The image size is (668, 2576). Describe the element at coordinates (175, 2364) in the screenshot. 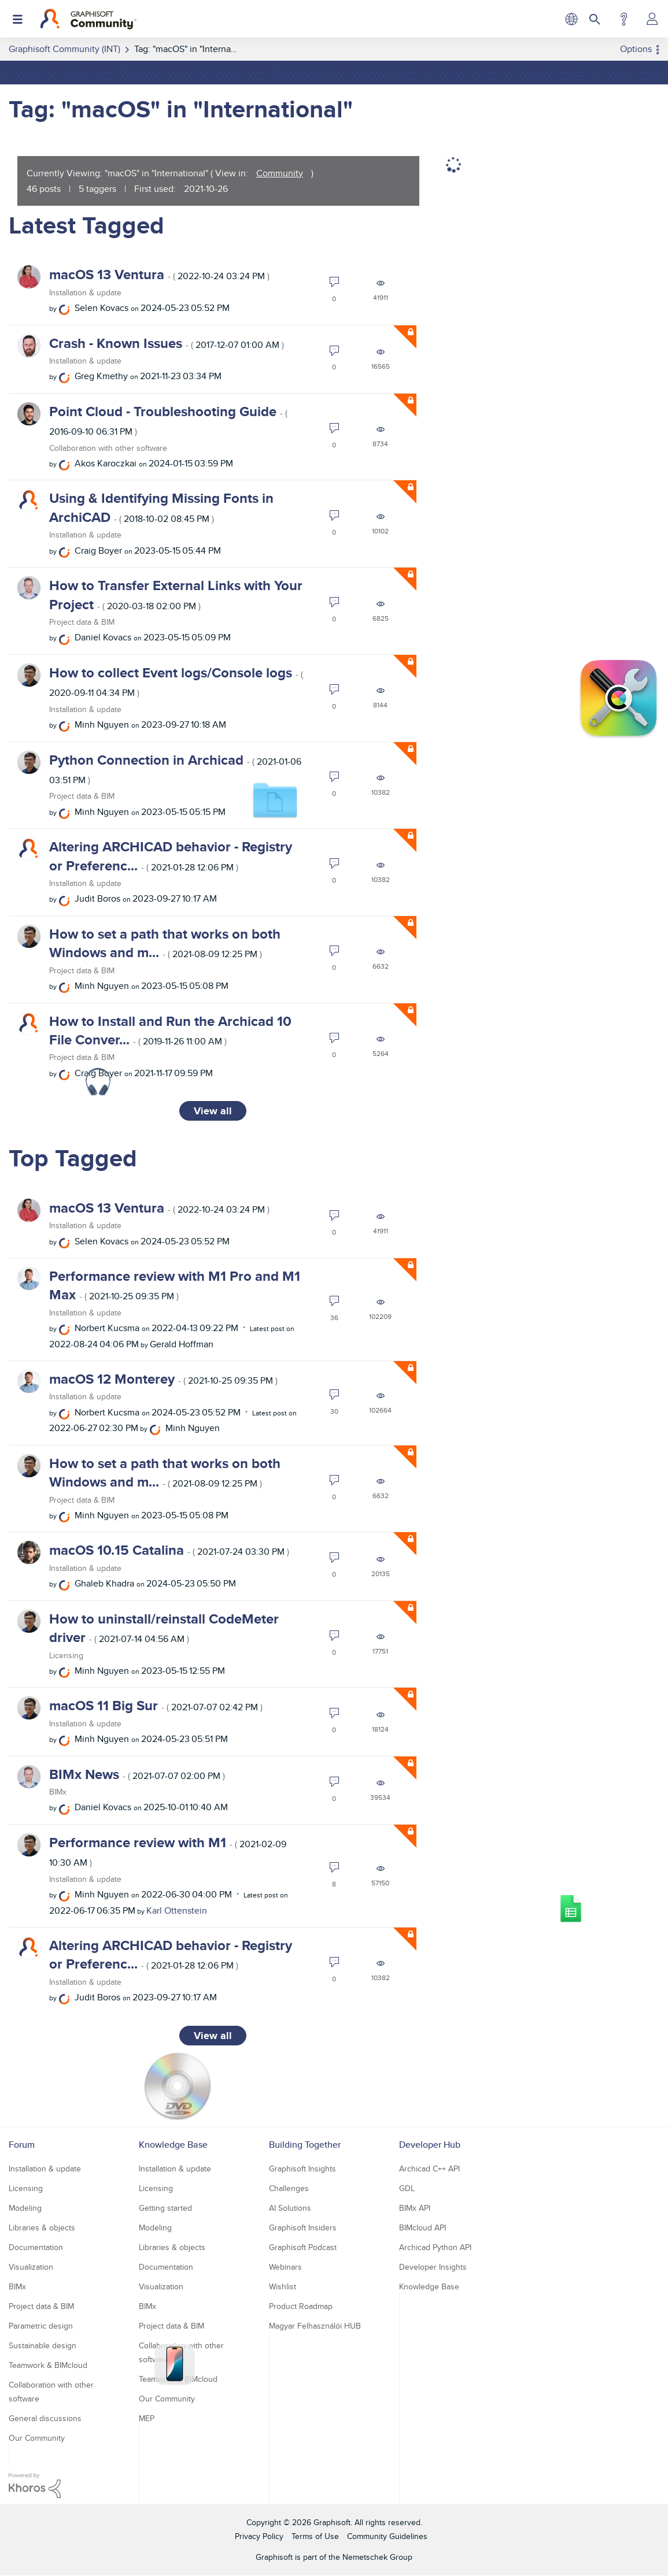

I see `mirror your iPhone screen to your Mac` at that location.